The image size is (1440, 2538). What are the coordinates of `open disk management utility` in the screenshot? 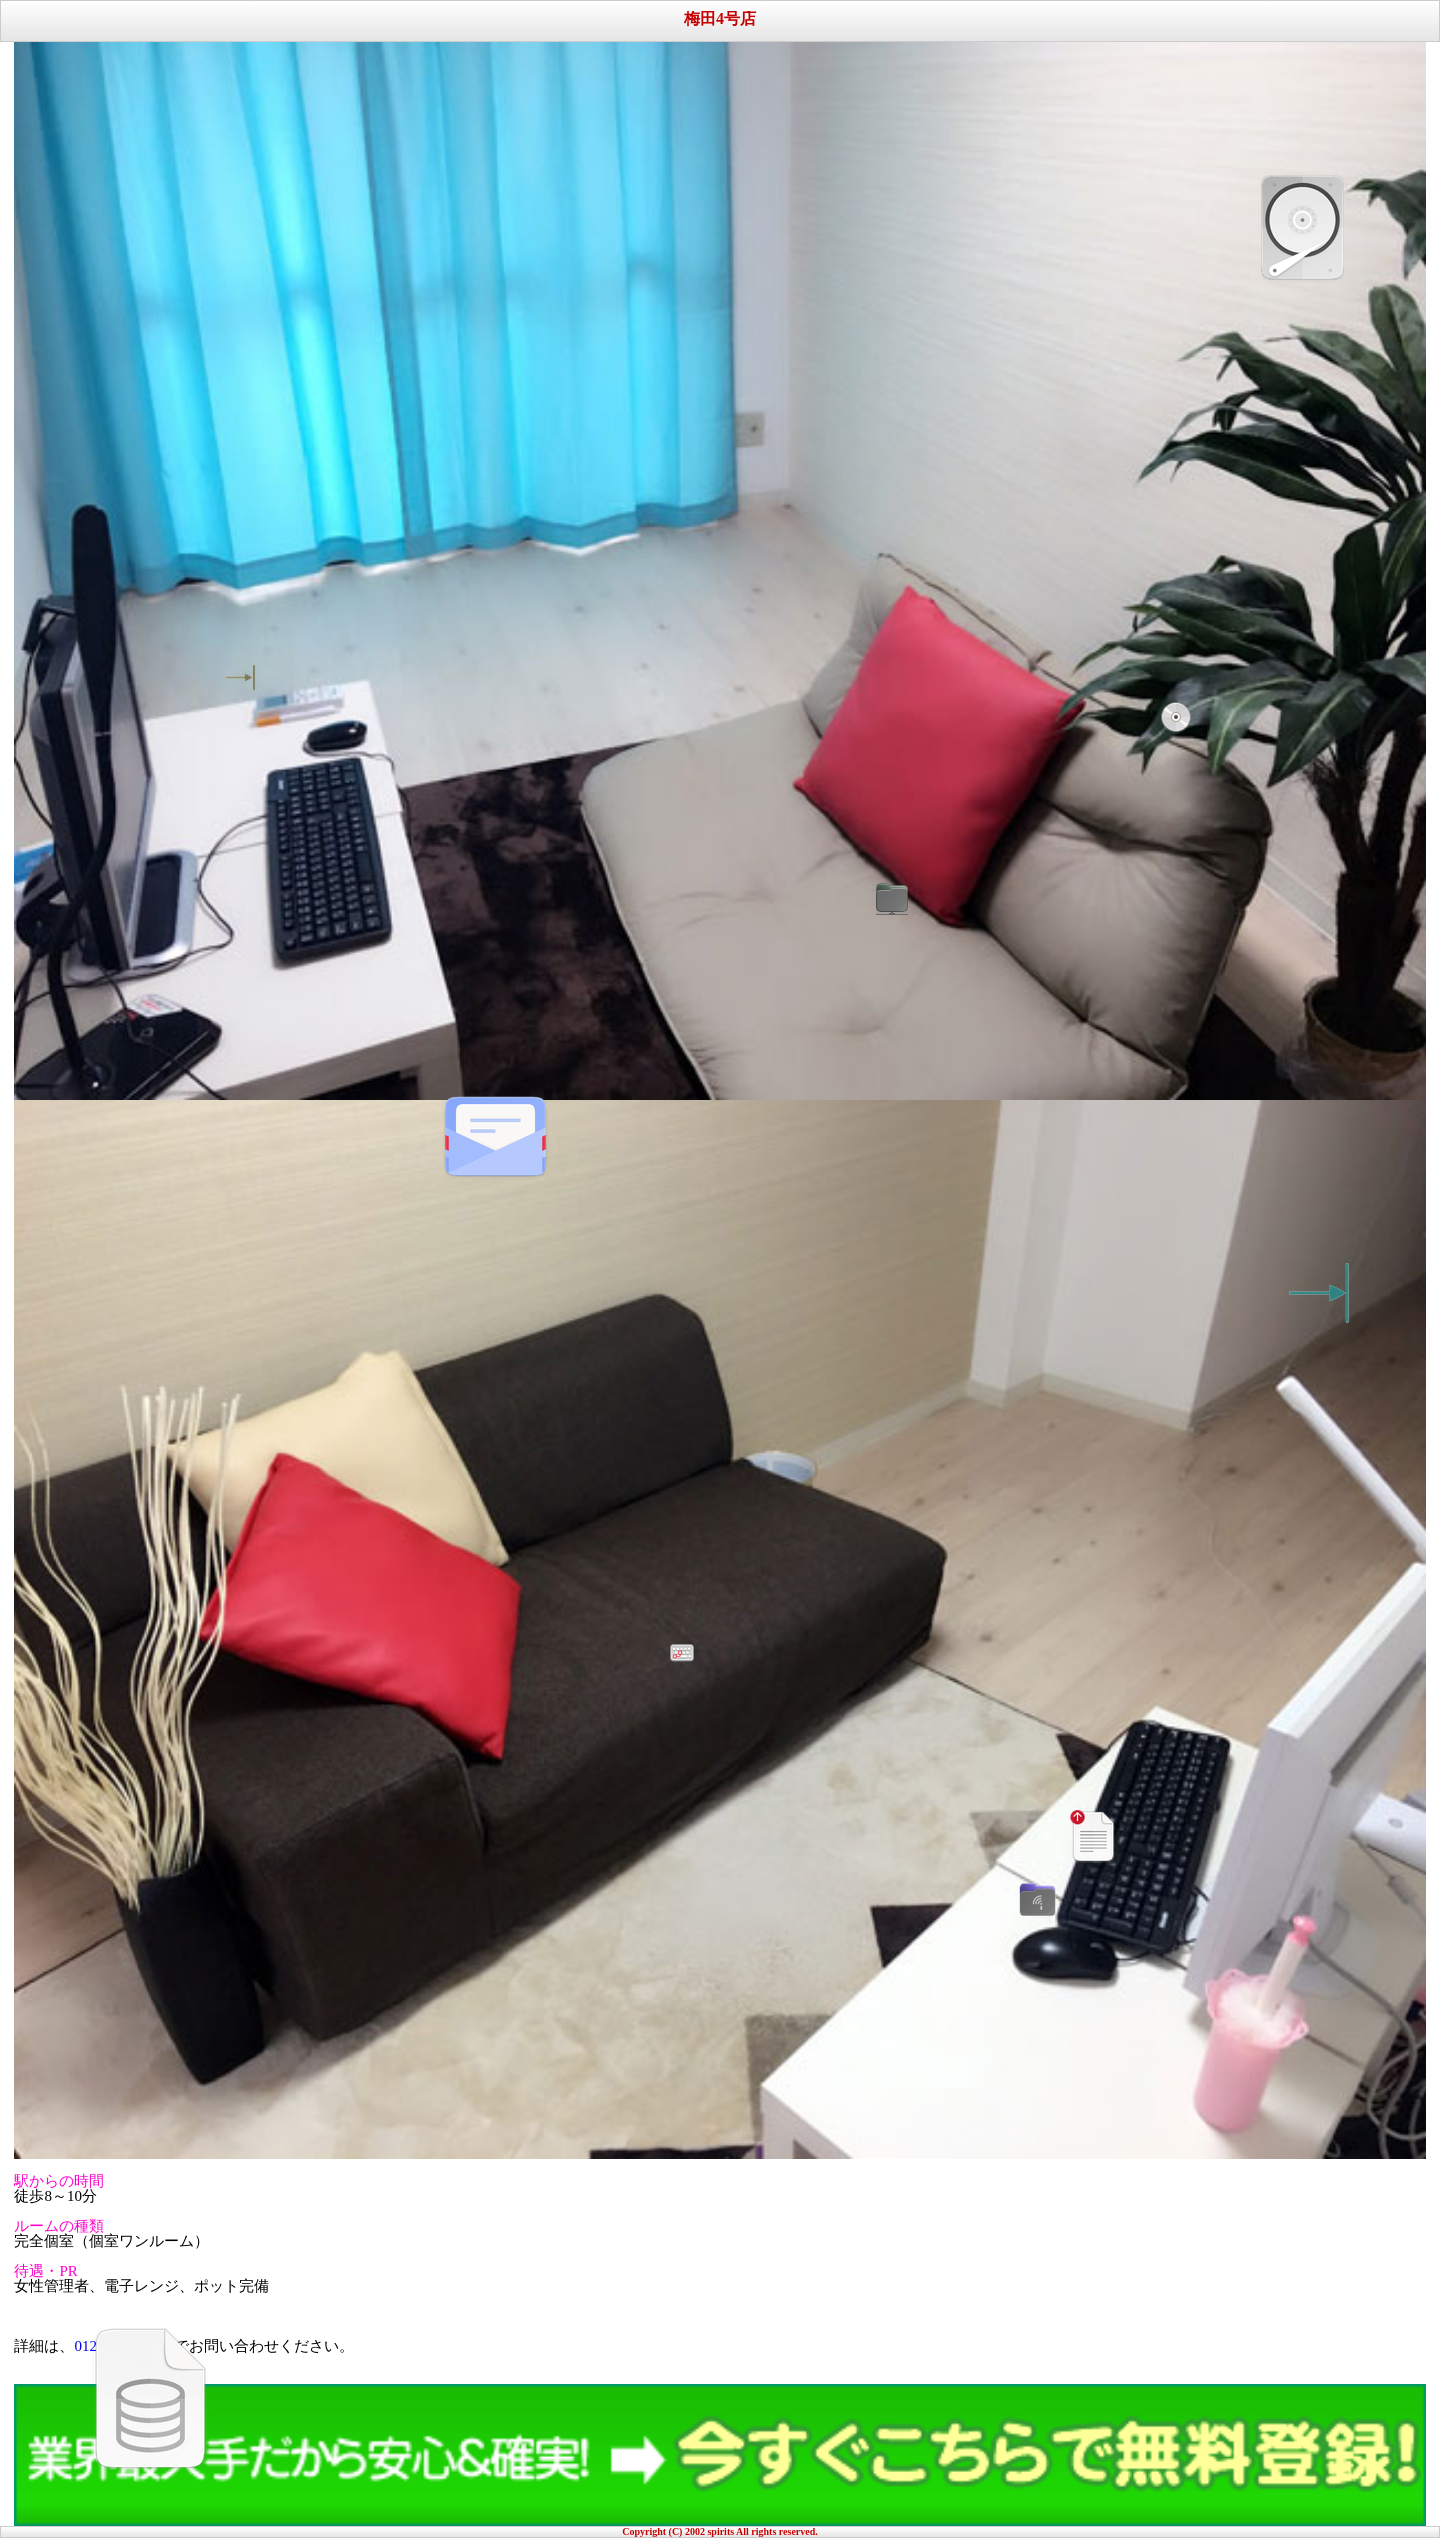 It's located at (1302, 227).